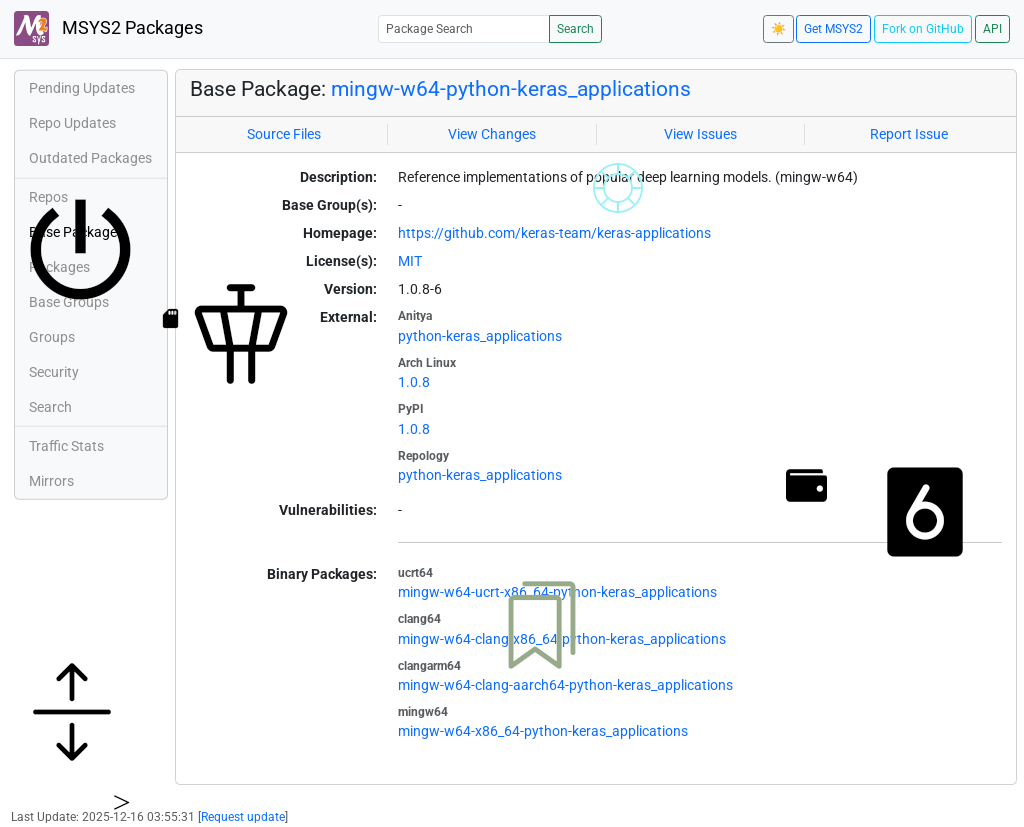  I want to click on indicates the number six in a sequence or list, so click(925, 512).